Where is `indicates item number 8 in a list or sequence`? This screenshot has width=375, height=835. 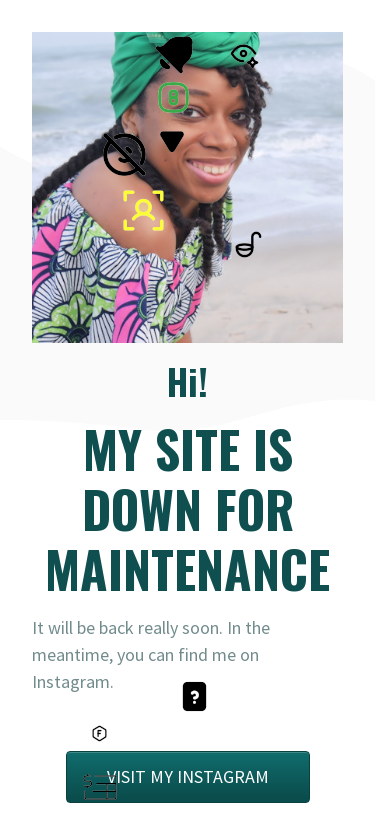 indicates item number 8 in a list or sequence is located at coordinates (173, 97).